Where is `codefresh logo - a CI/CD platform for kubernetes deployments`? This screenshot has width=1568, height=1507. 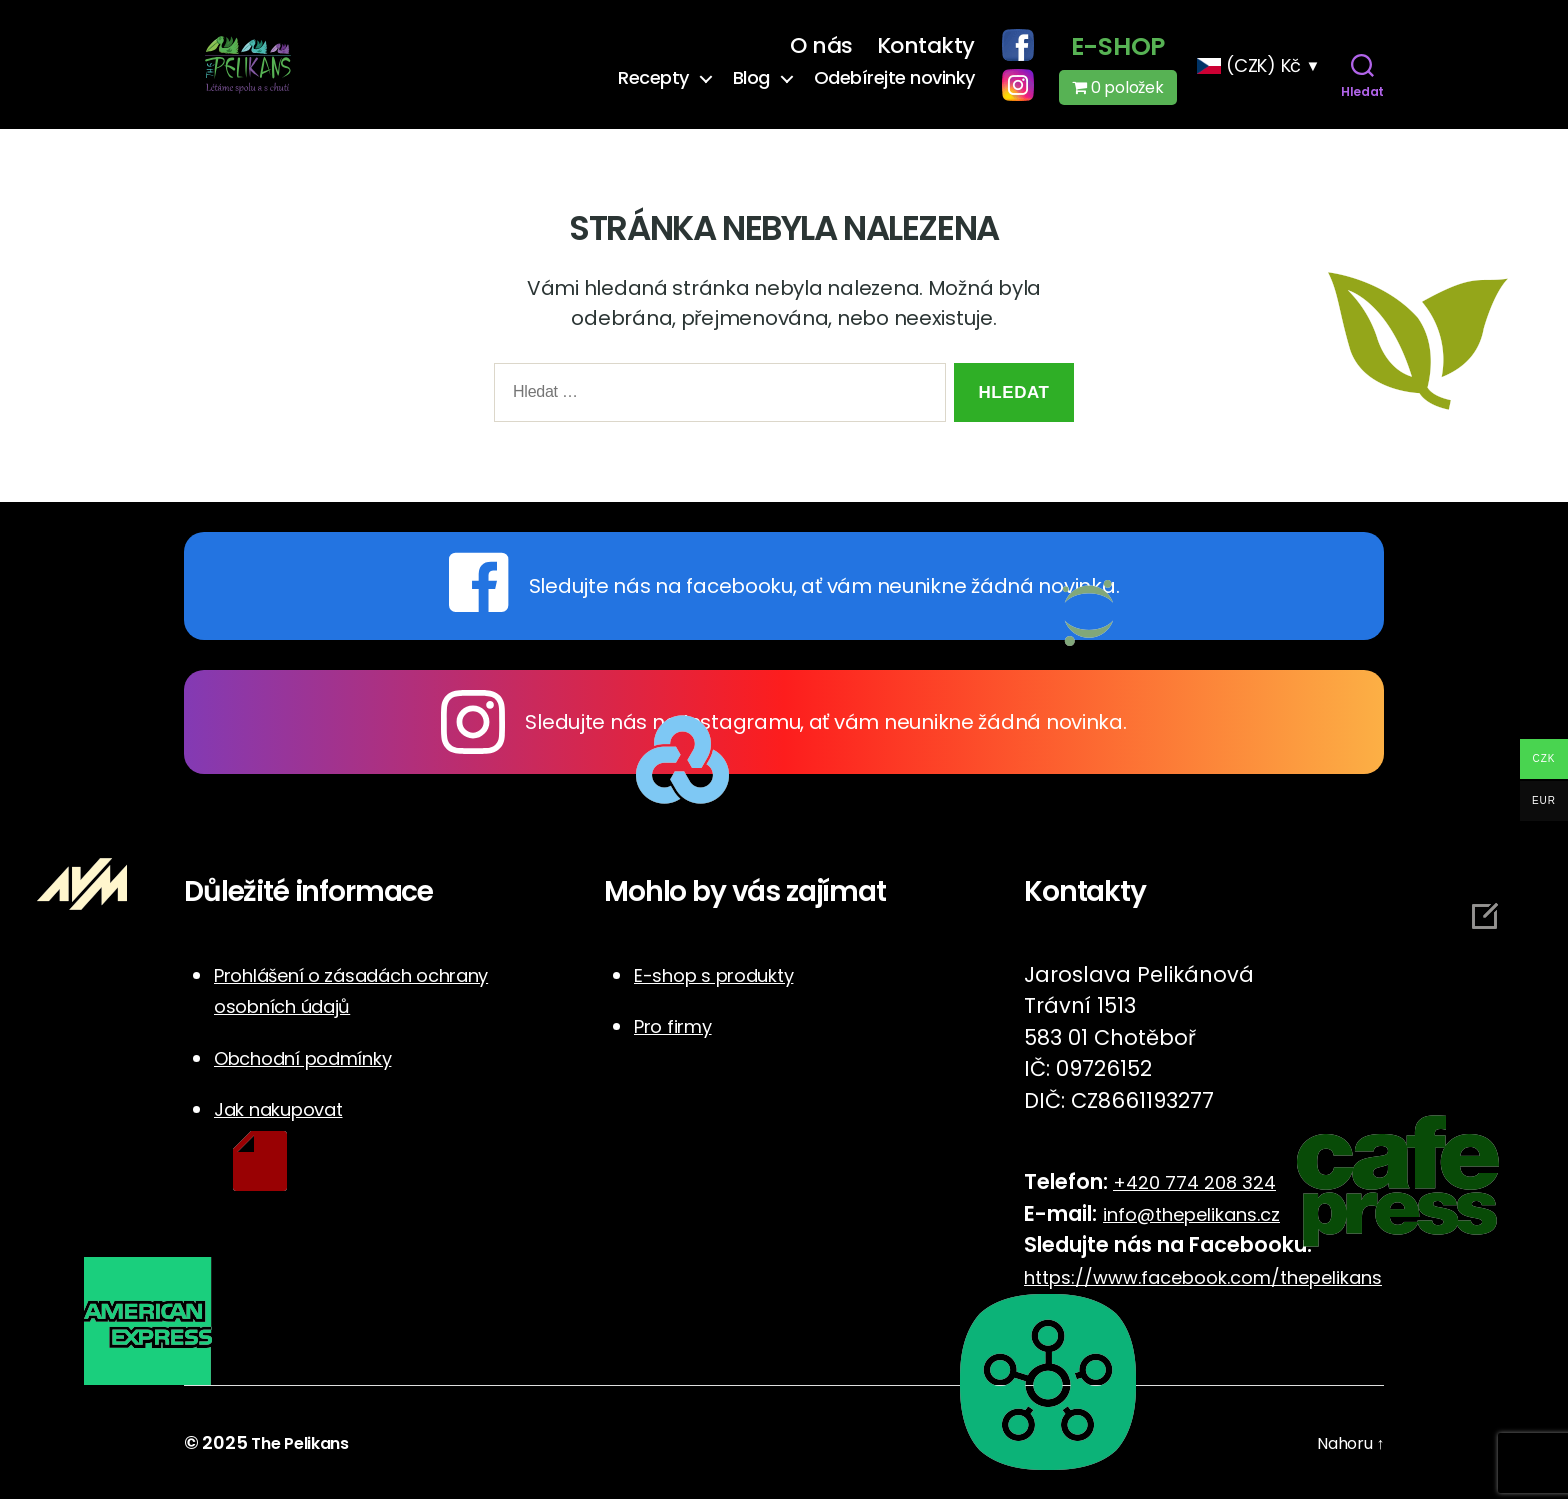 codefresh logo - a CI/CD platform for kubernetes deployments is located at coordinates (1418, 341).